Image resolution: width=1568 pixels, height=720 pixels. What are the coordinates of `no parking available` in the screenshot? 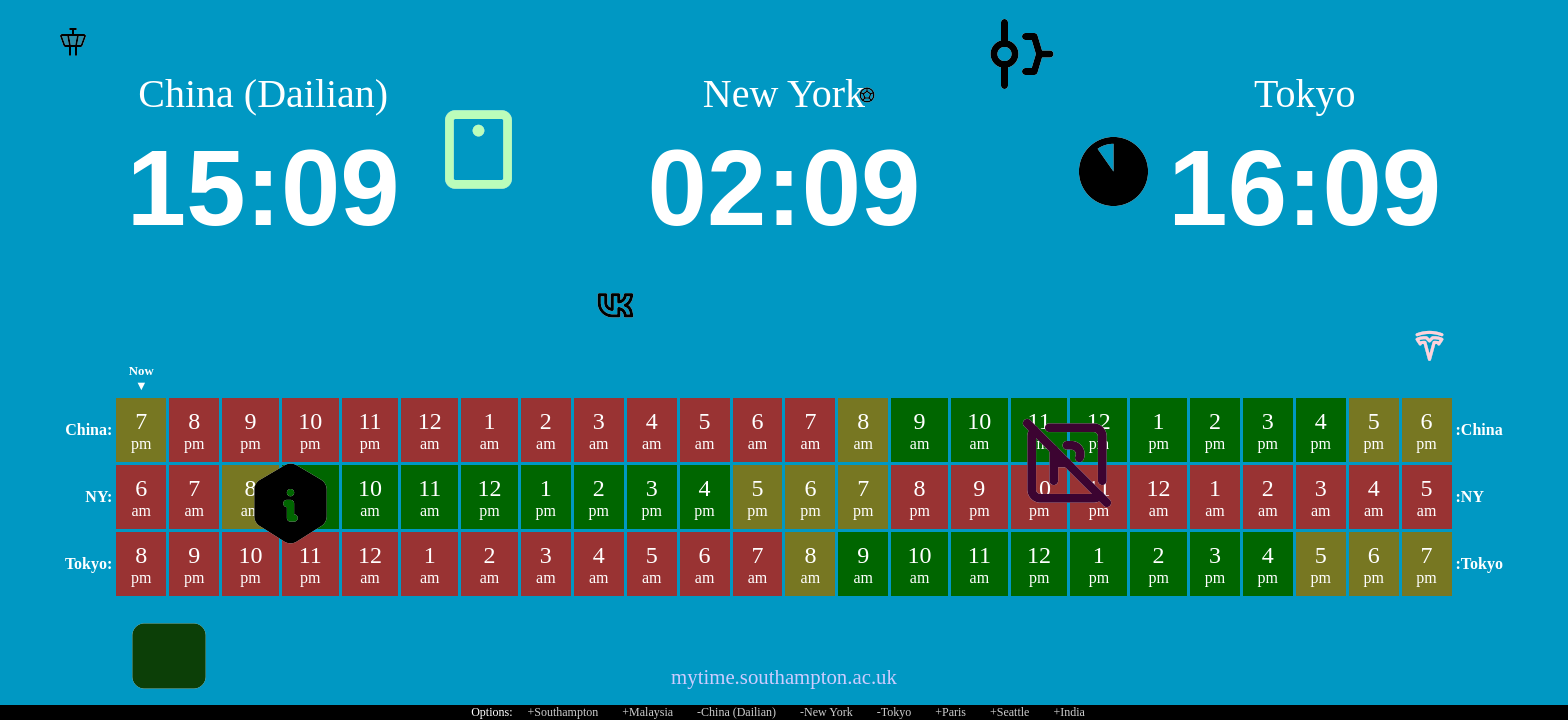 It's located at (1067, 463).